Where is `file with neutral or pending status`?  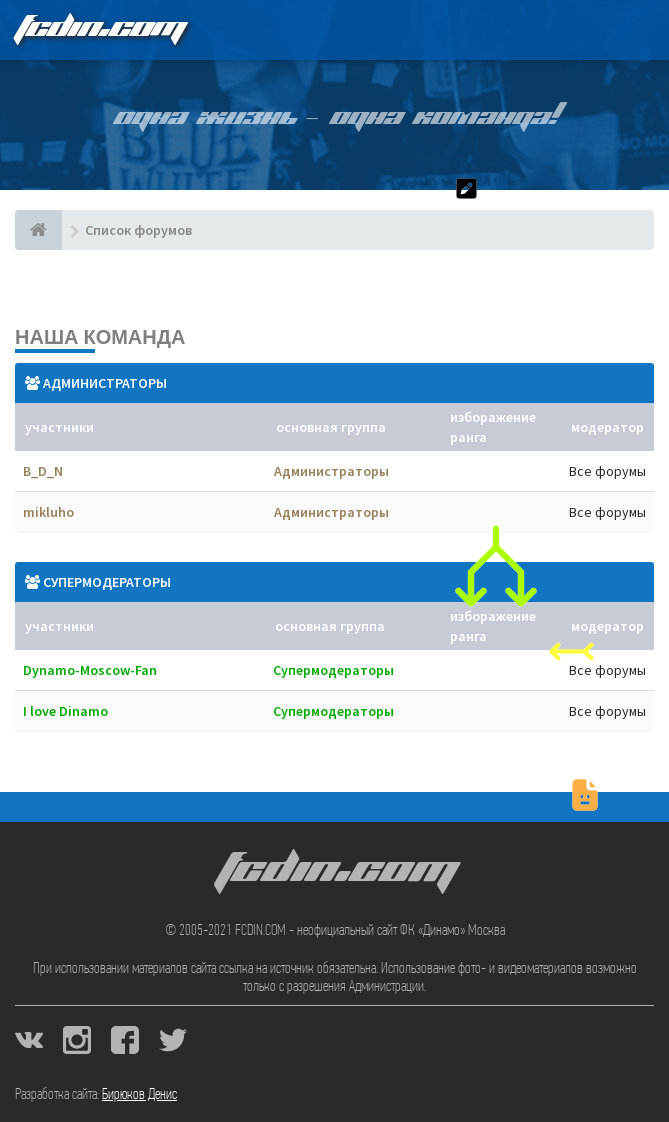 file with neutral or pending status is located at coordinates (585, 795).